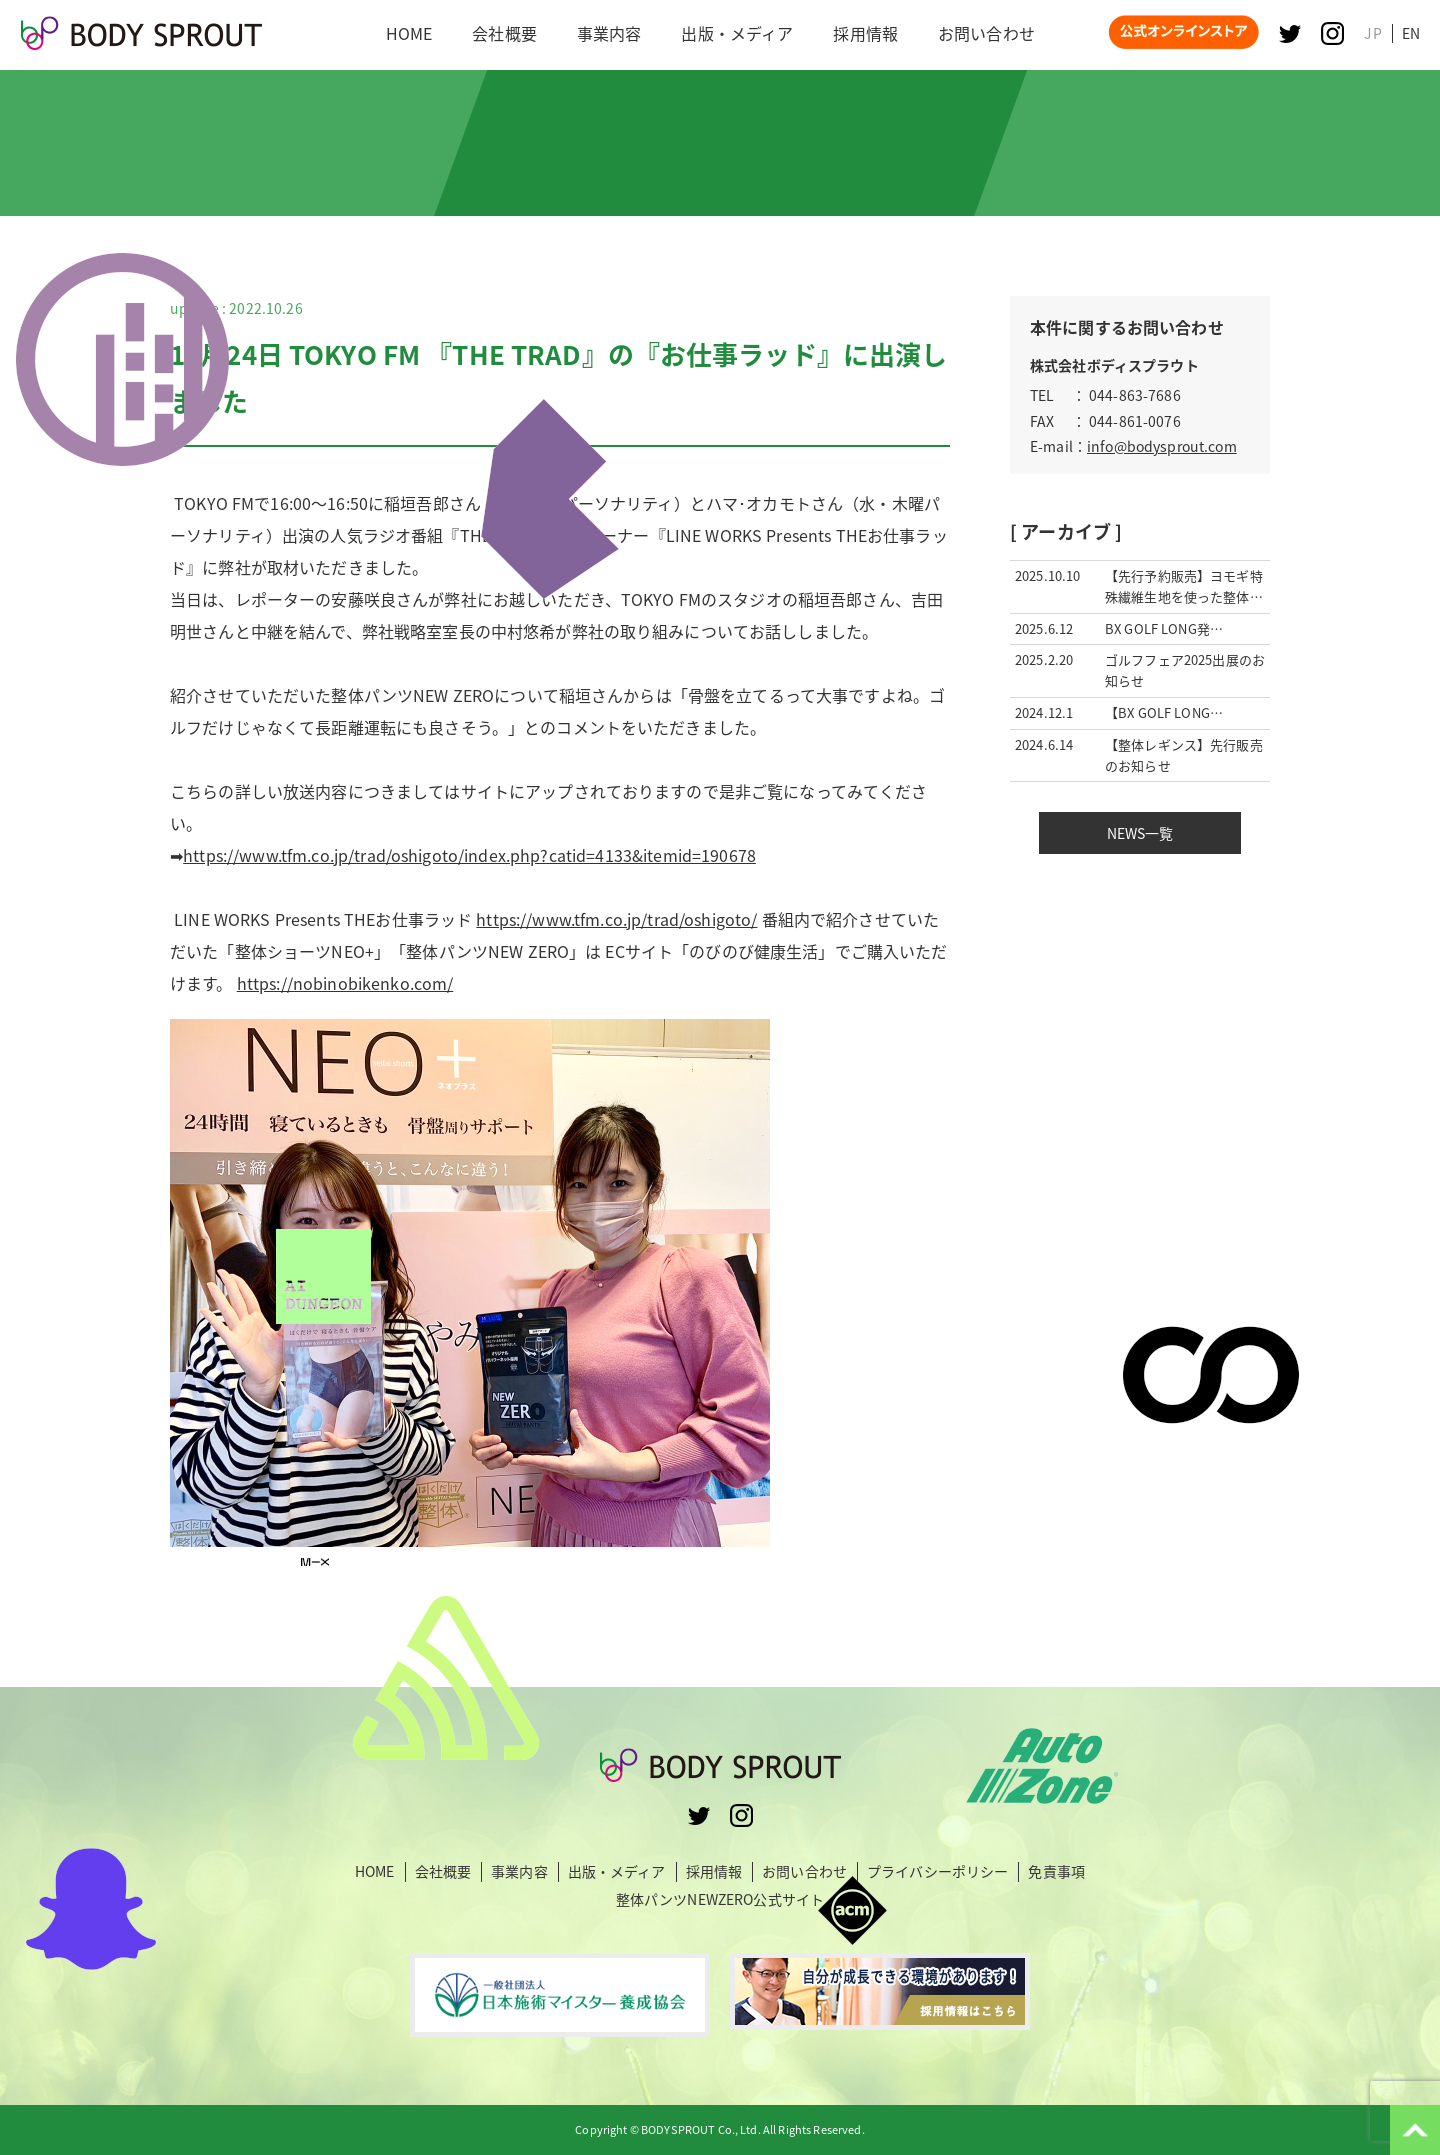  I want to click on link to Sentry error monitoring service, so click(446, 1678).